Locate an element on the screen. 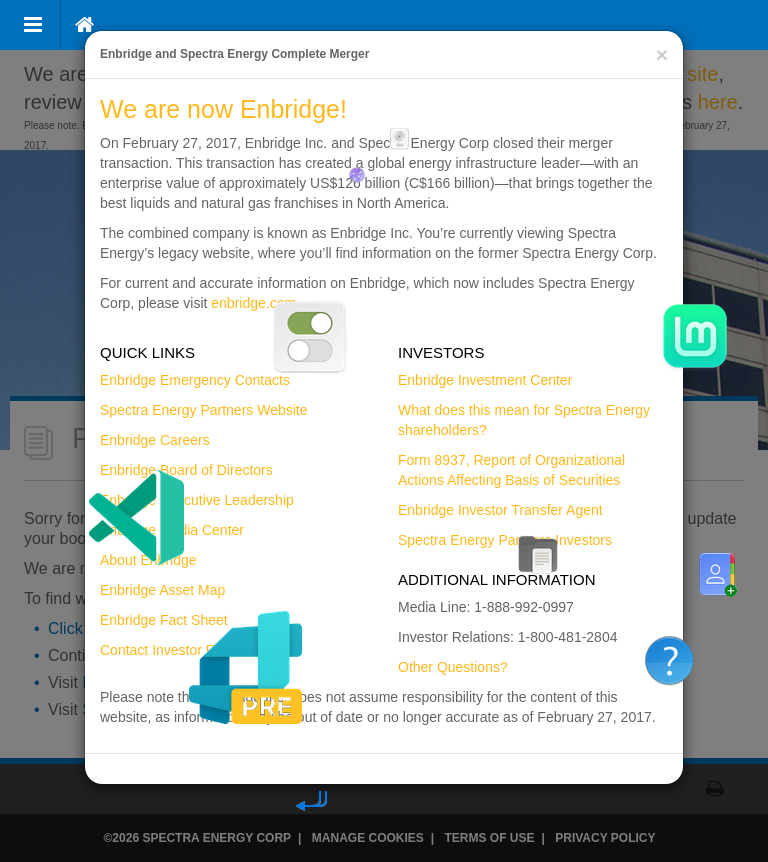  a CD/DVD disc image file (.iso format) is located at coordinates (399, 138).